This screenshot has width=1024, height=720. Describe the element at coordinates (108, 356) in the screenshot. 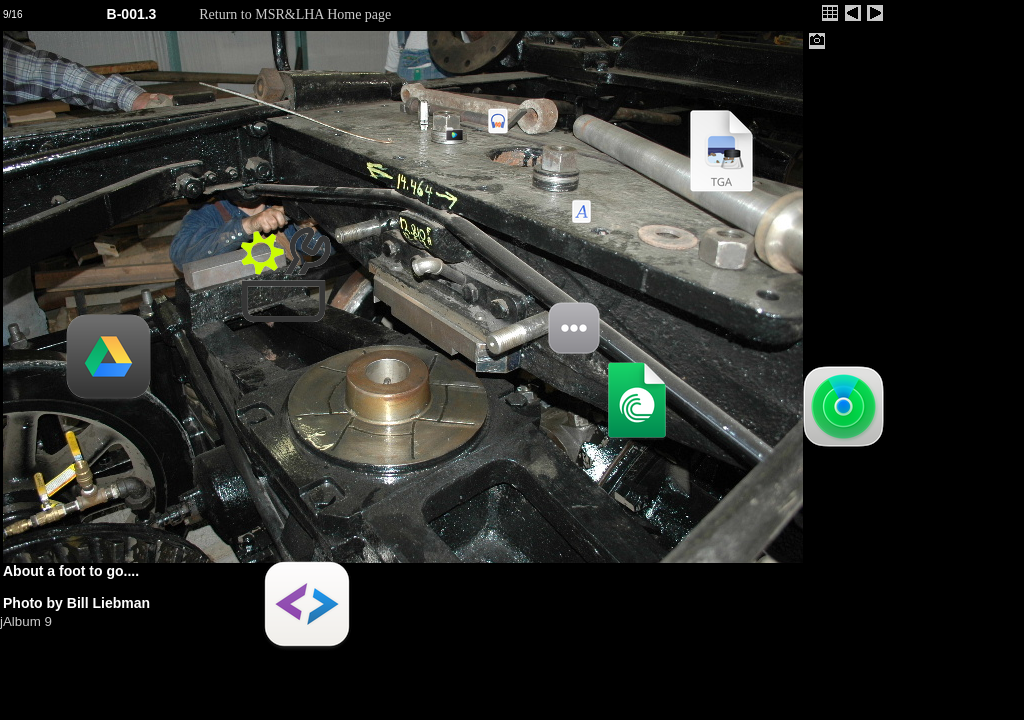

I see `open Google Drive app` at that location.